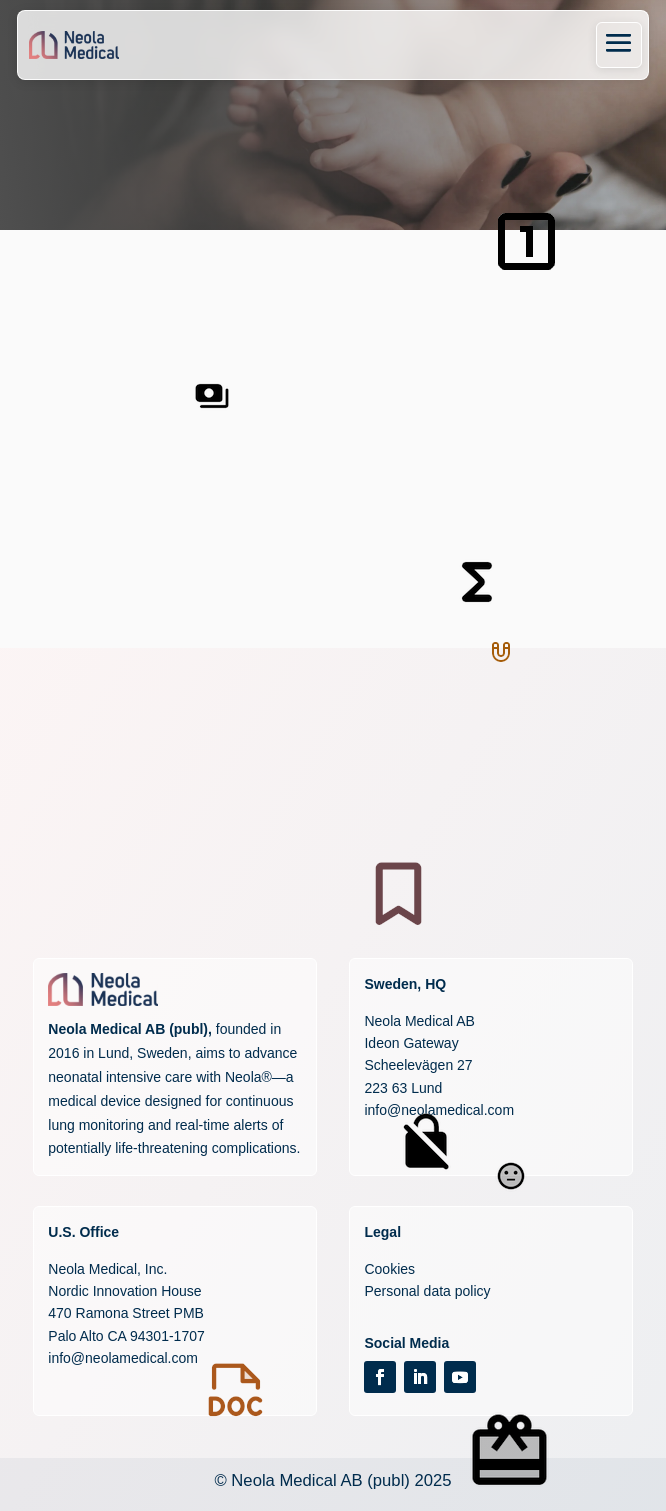 The width and height of the screenshot is (666, 1511). I want to click on view or redeem a gift card, so click(509, 1451).